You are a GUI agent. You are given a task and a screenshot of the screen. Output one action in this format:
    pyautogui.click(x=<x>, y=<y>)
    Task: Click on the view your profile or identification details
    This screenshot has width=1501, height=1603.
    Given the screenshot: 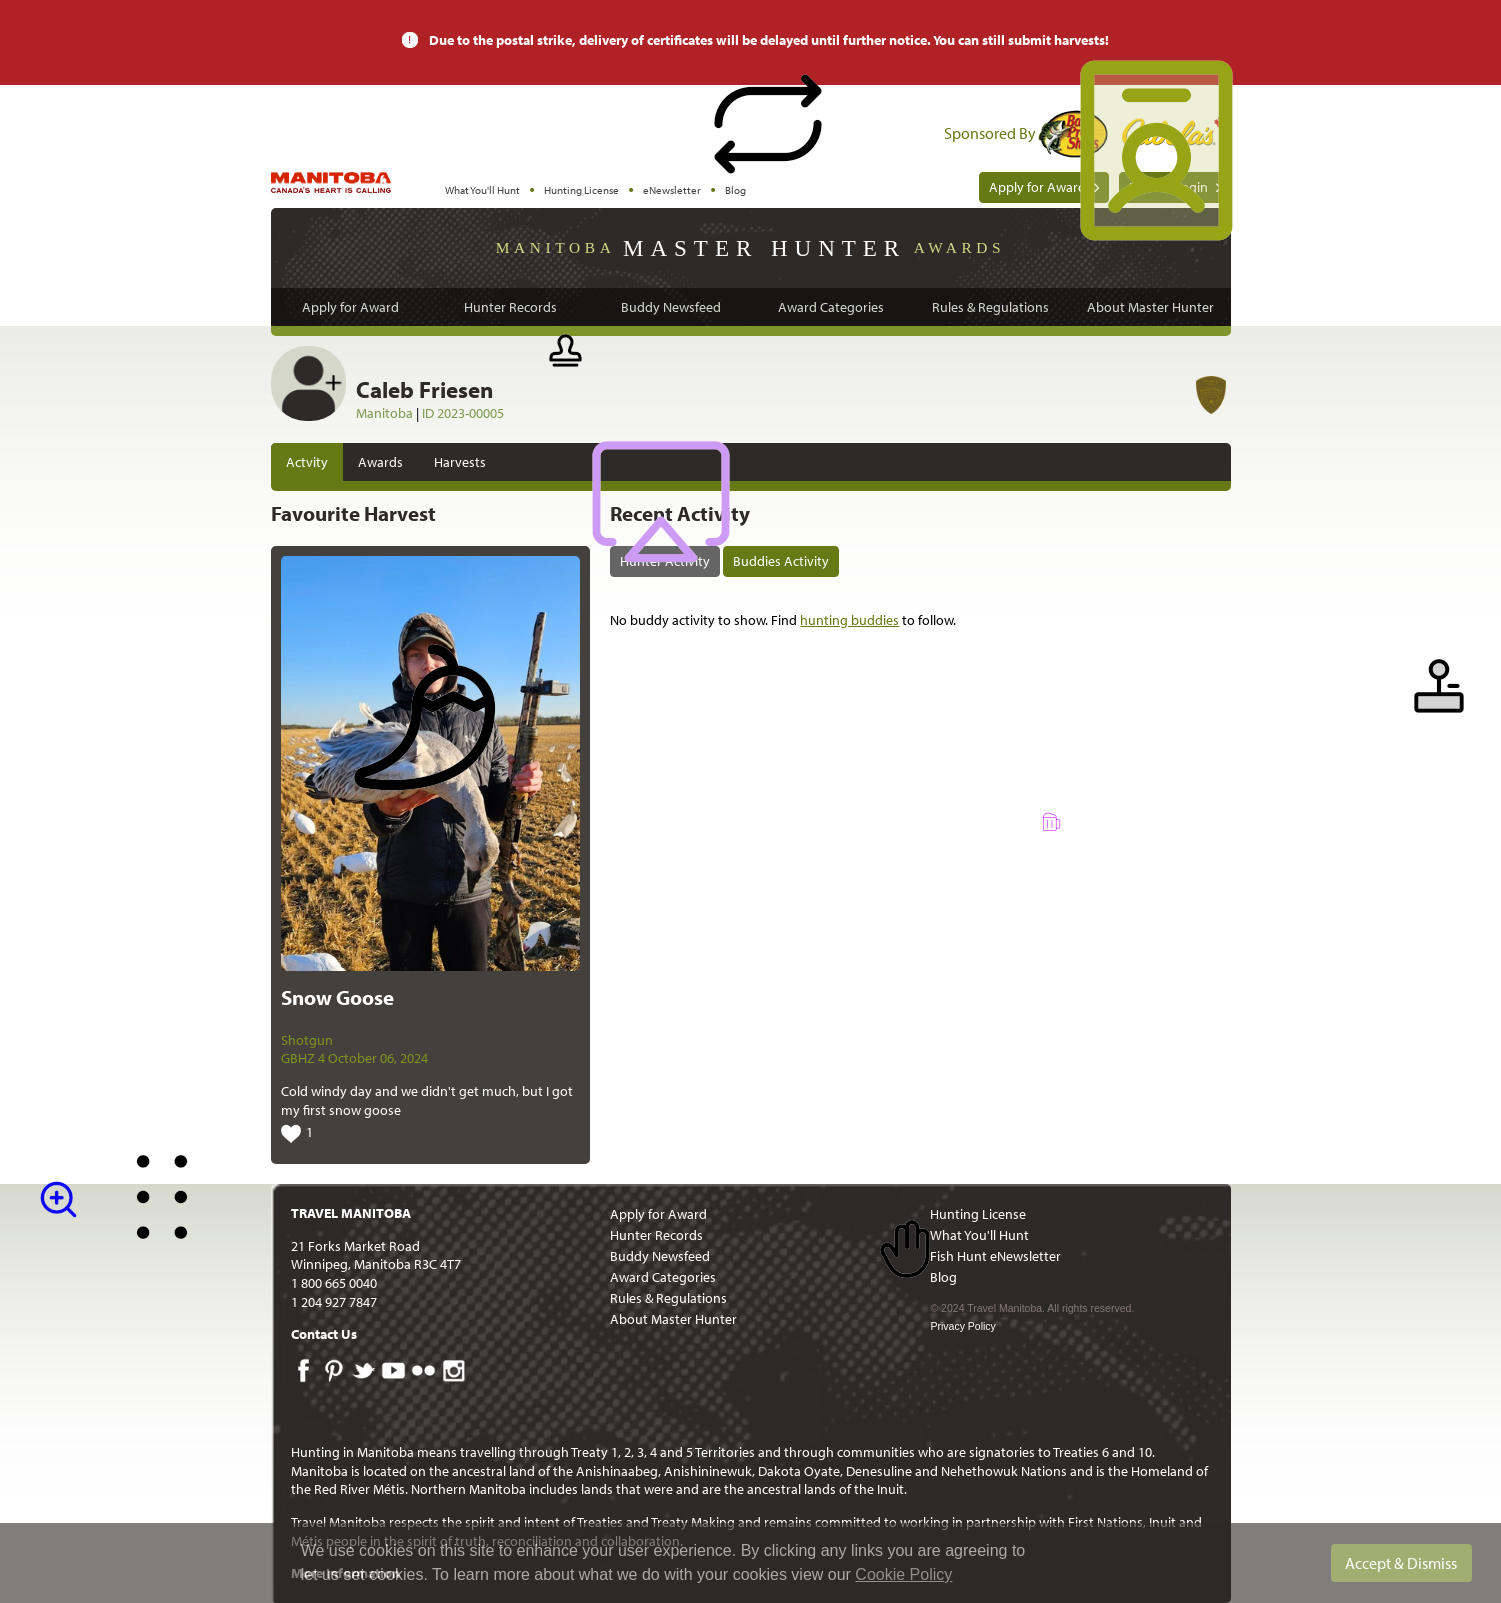 What is the action you would take?
    pyautogui.click(x=1156, y=150)
    